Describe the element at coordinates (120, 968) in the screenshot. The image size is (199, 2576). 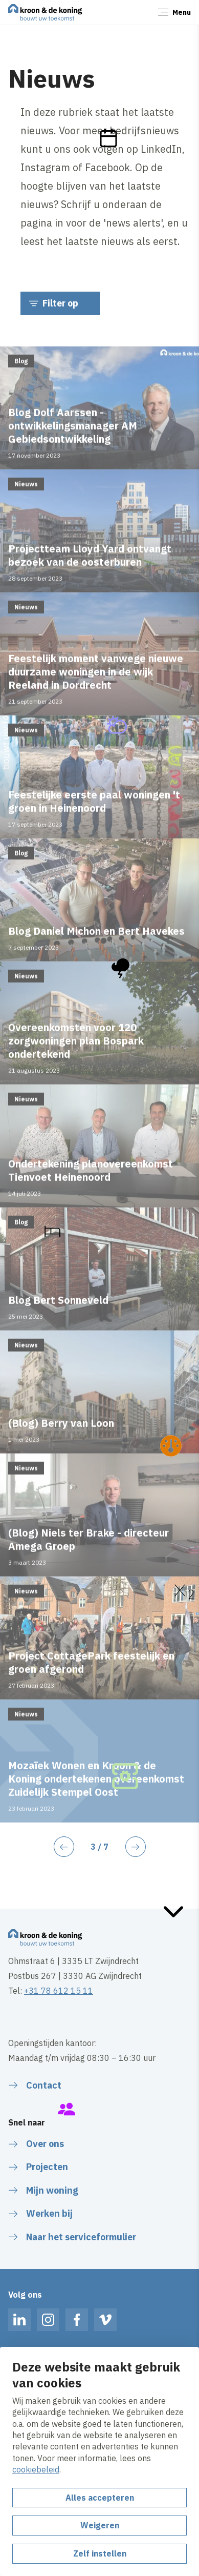
I see `indicates thunderstorm or severe weather conditions` at that location.